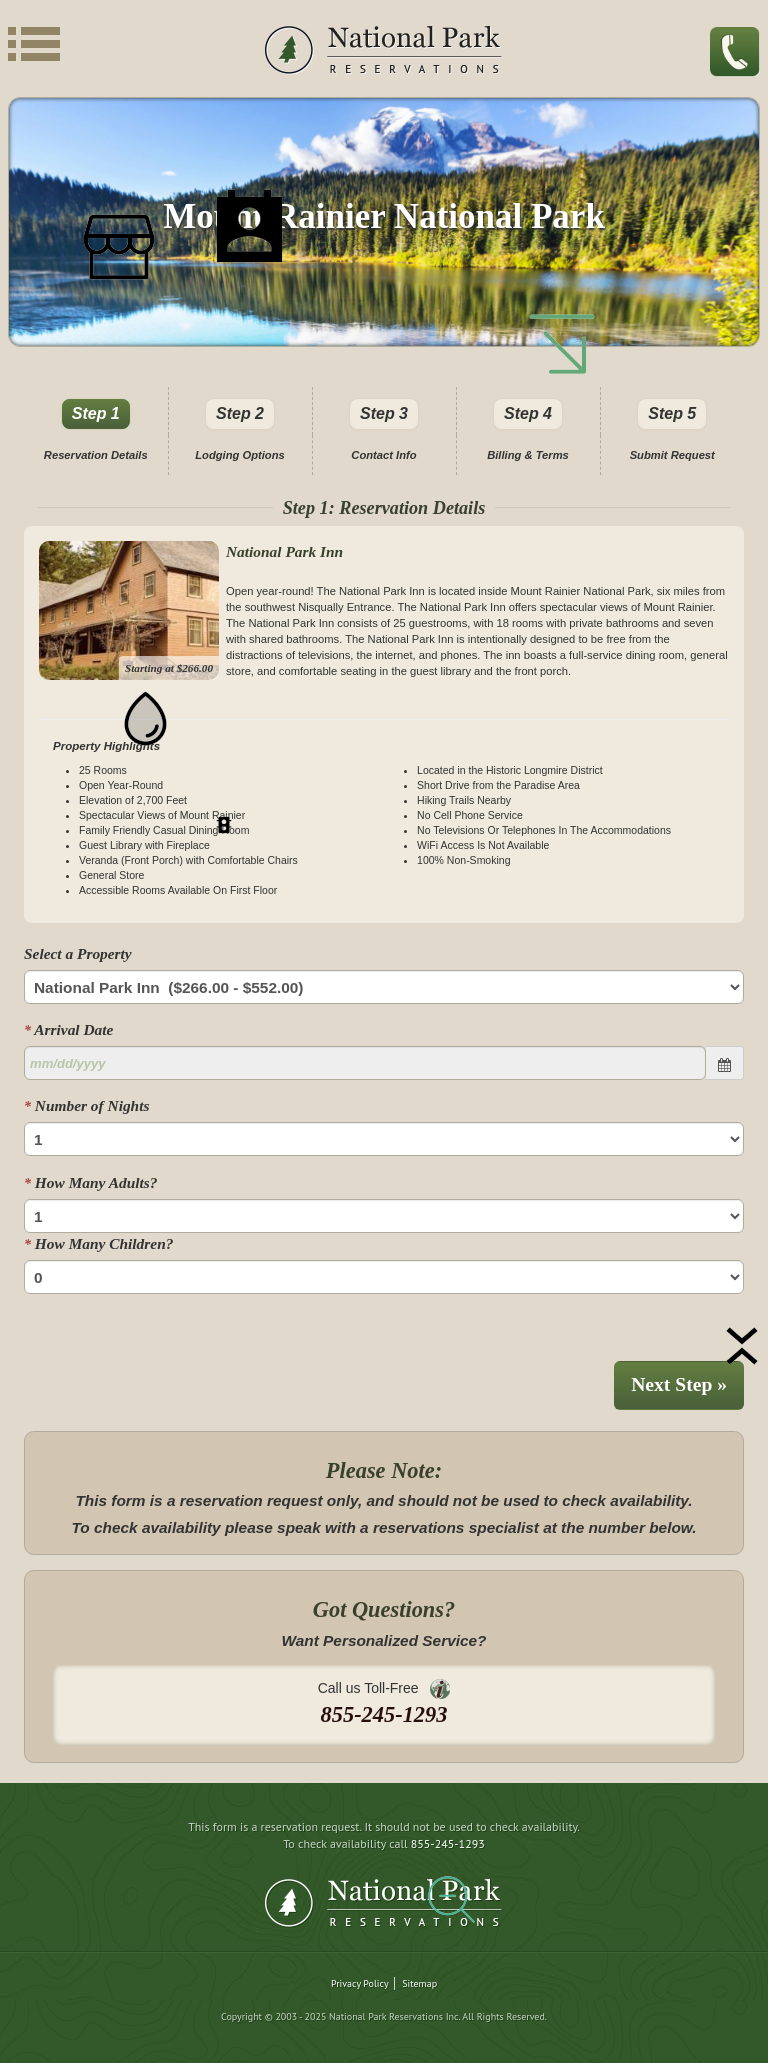 The image size is (768, 2063). I want to click on view contact's calendar or schedule, so click(249, 229).